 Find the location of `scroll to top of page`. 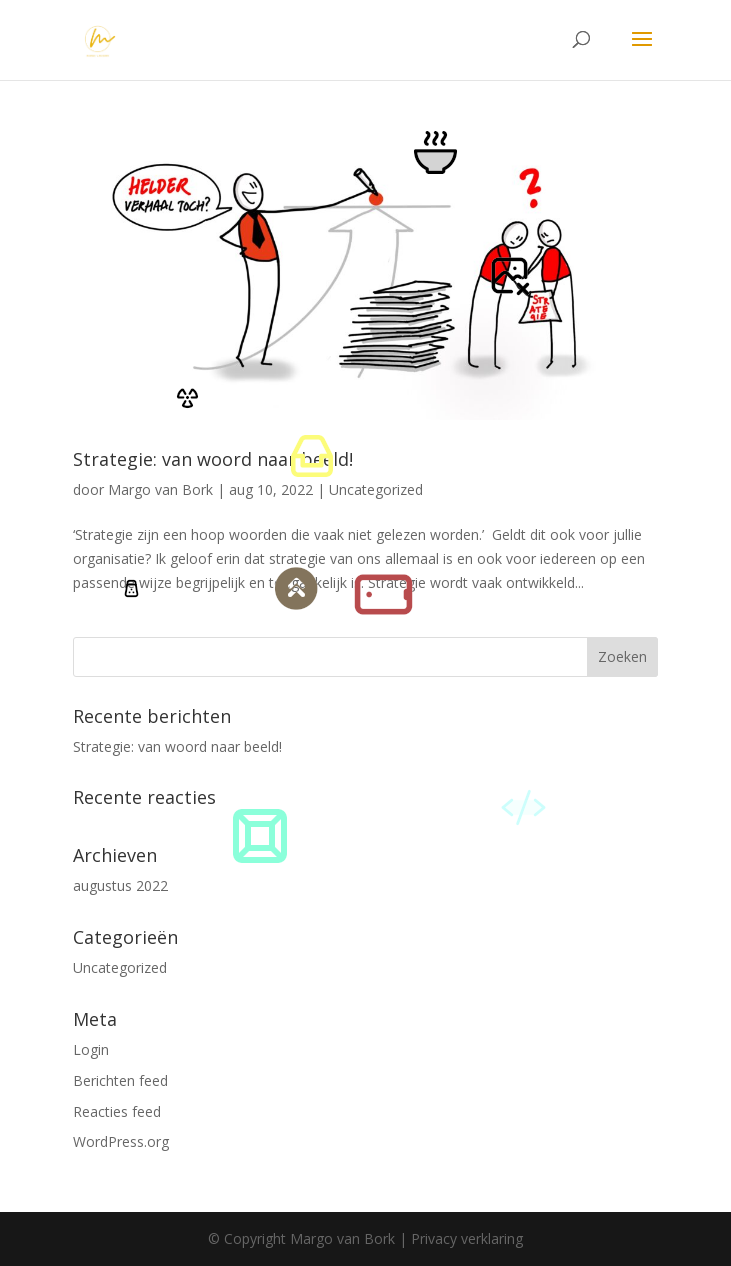

scroll to top of page is located at coordinates (296, 588).